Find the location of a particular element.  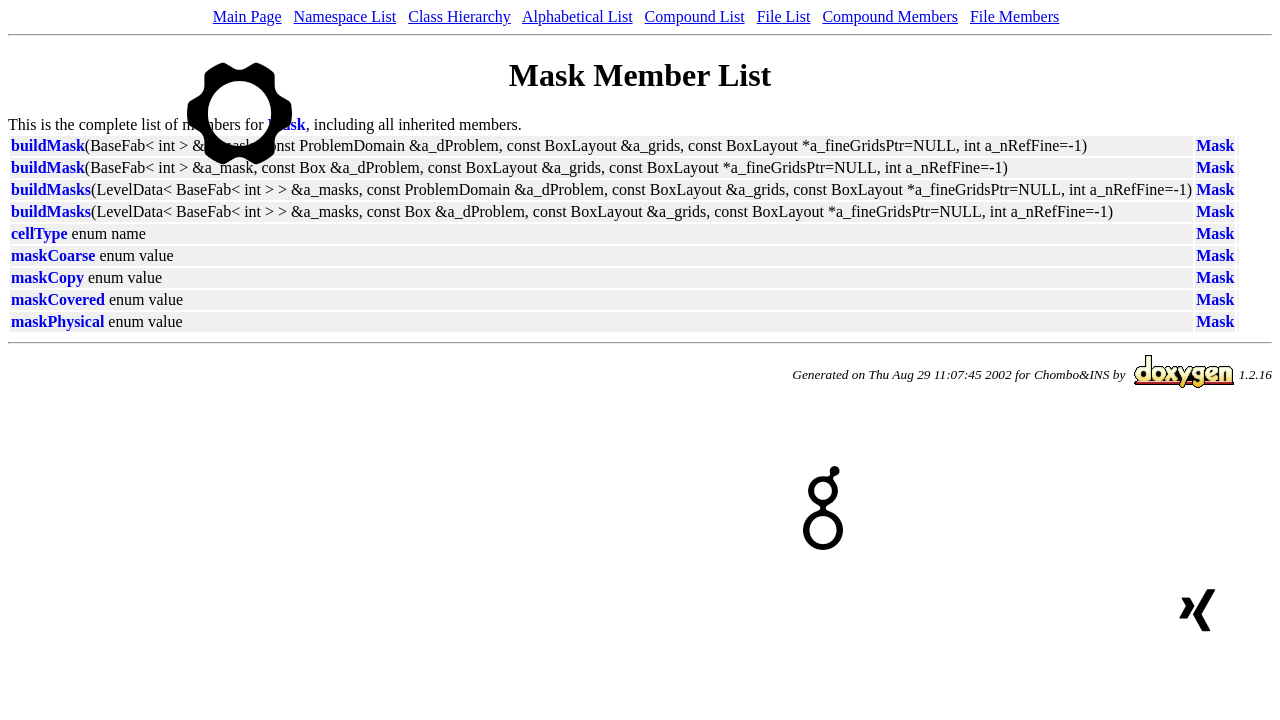

open Xing profile or app is located at coordinates (1195, 608).